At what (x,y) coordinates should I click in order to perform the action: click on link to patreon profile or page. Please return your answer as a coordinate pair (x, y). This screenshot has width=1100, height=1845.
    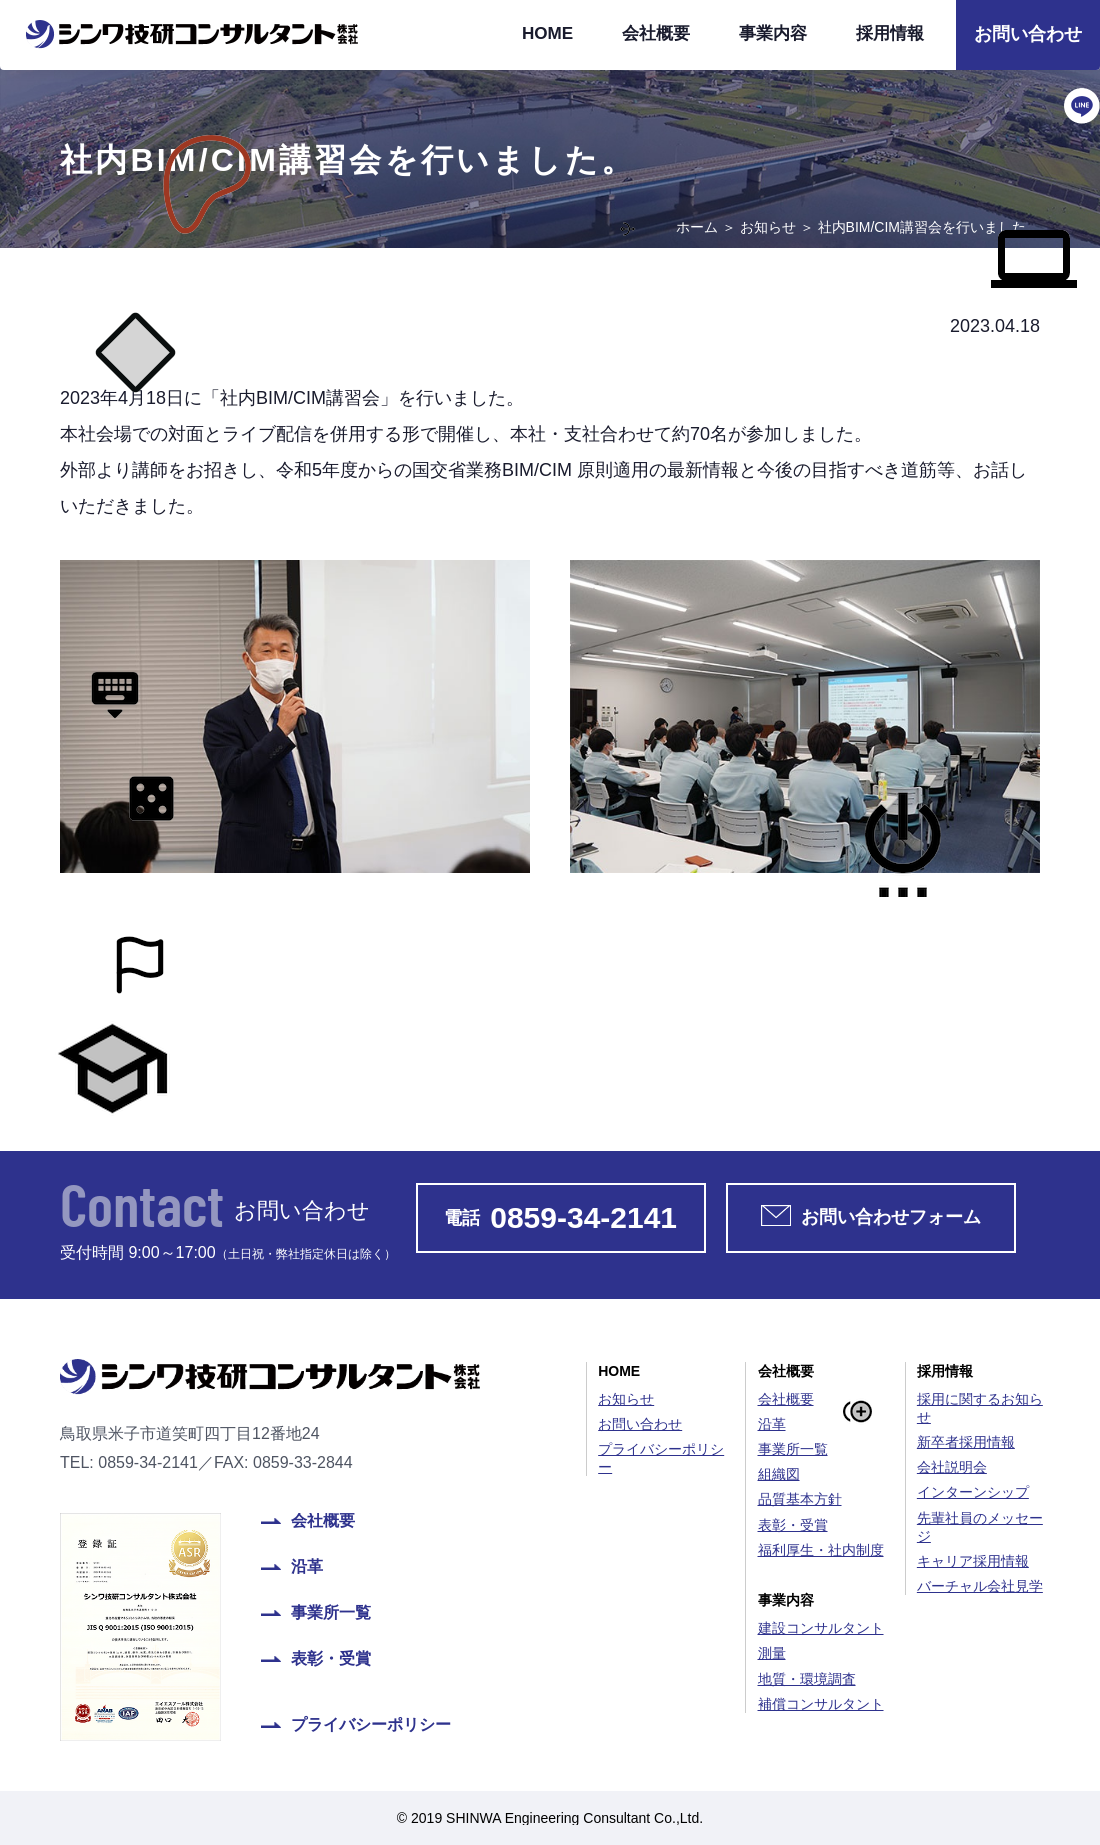
    Looking at the image, I should click on (203, 182).